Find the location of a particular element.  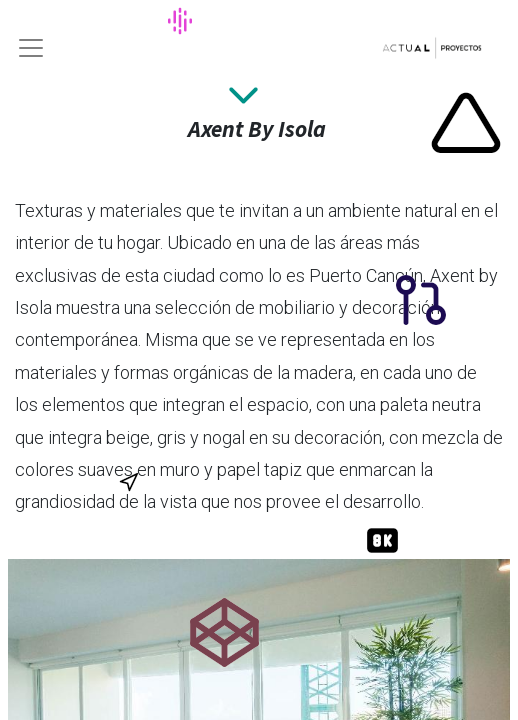

expand a dropdown menu or section is located at coordinates (243, 95).